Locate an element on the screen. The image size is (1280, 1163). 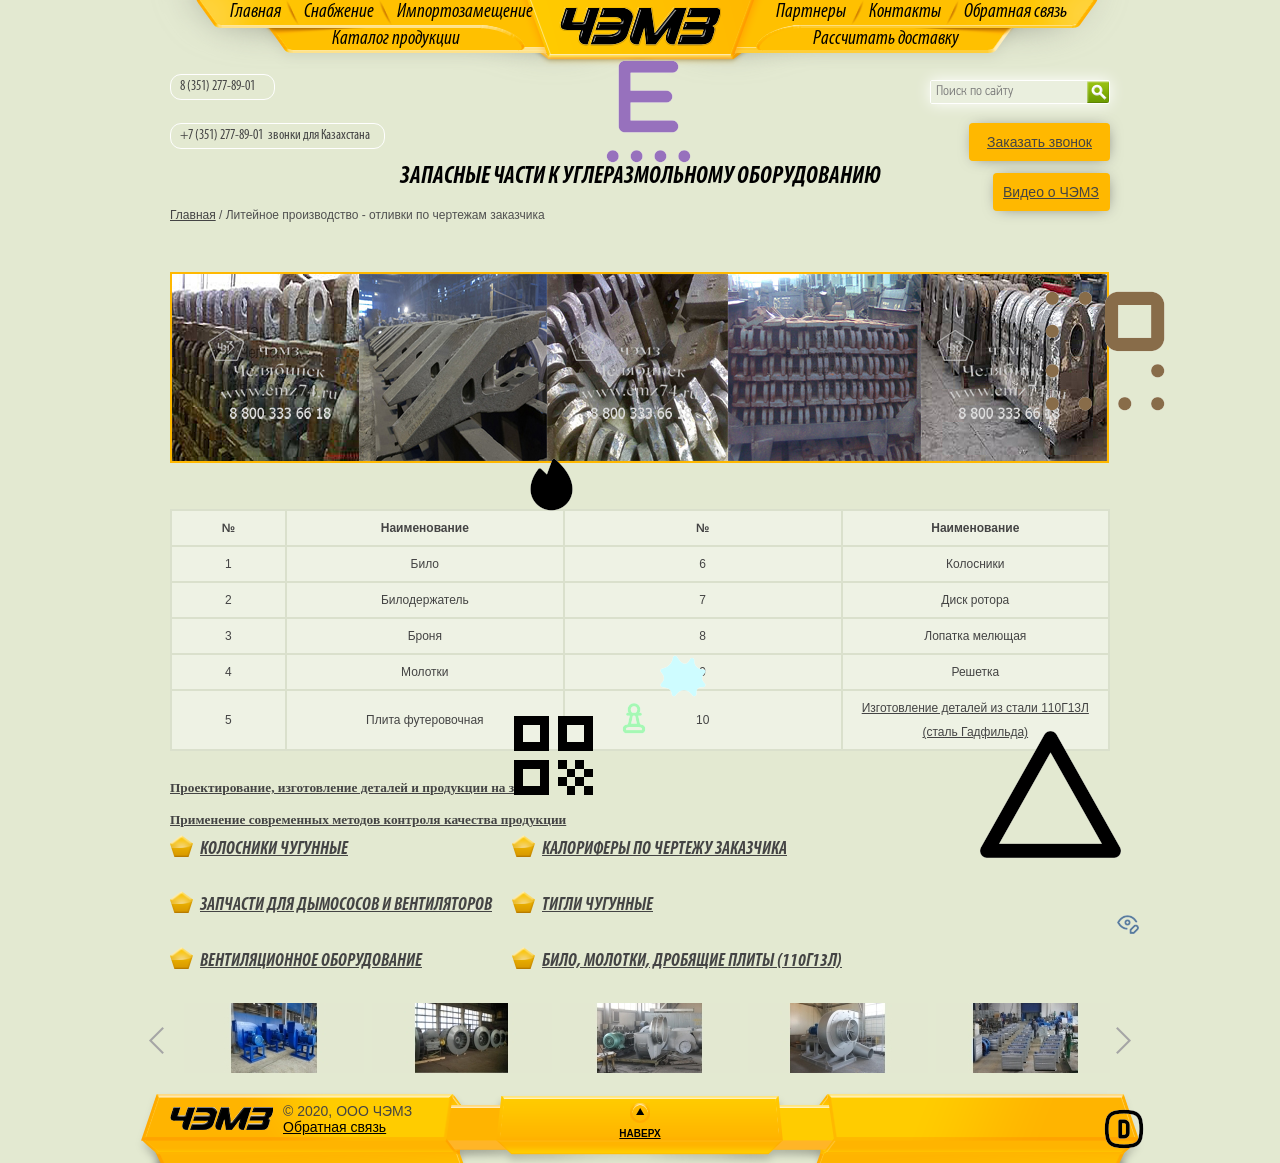
visit zeit/vercel website or documentation is located at coordinates (1050, 794).